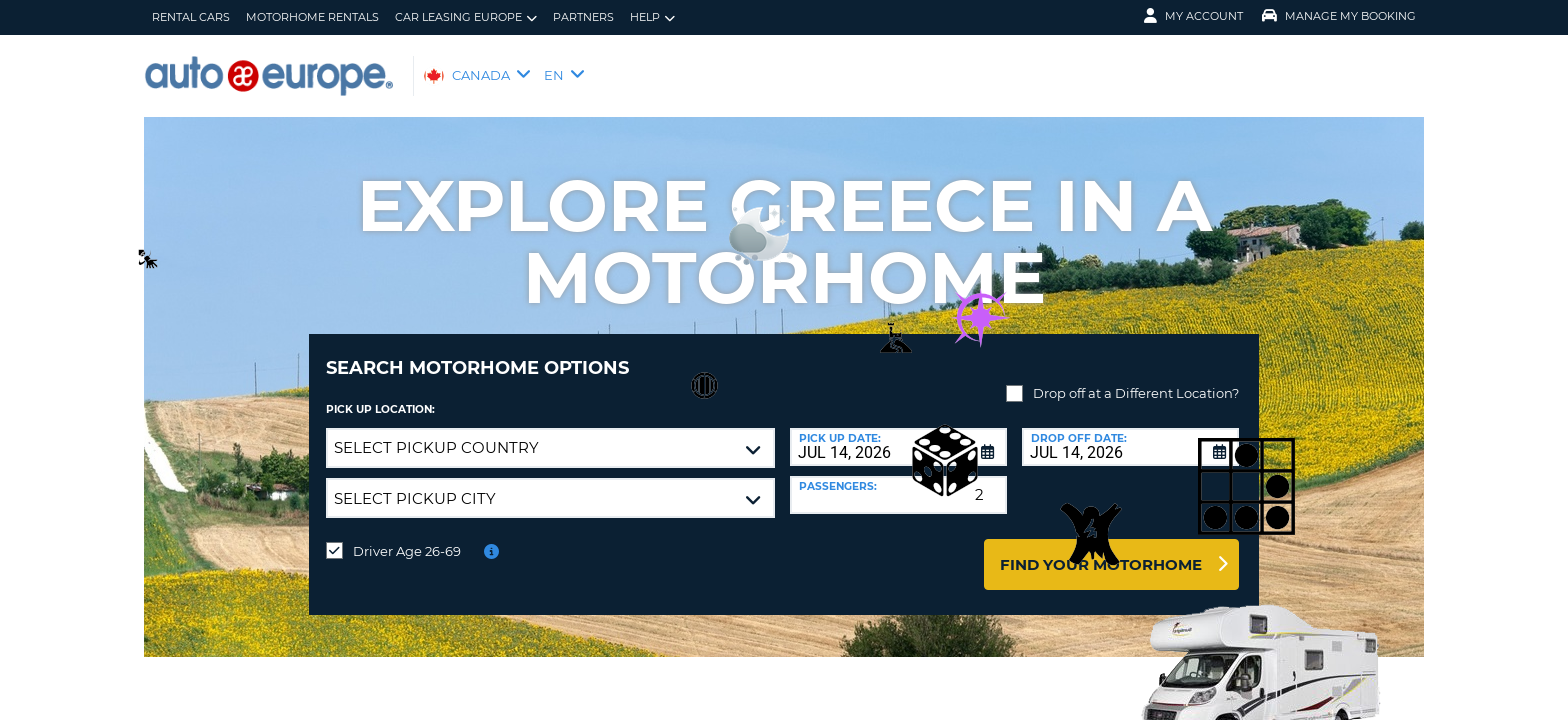 This screenshot has height=720, width=1568. Describe the element at coordinates (981, 317) in the screenshot. I see `activate eclipse or flare visual effect` at that location.